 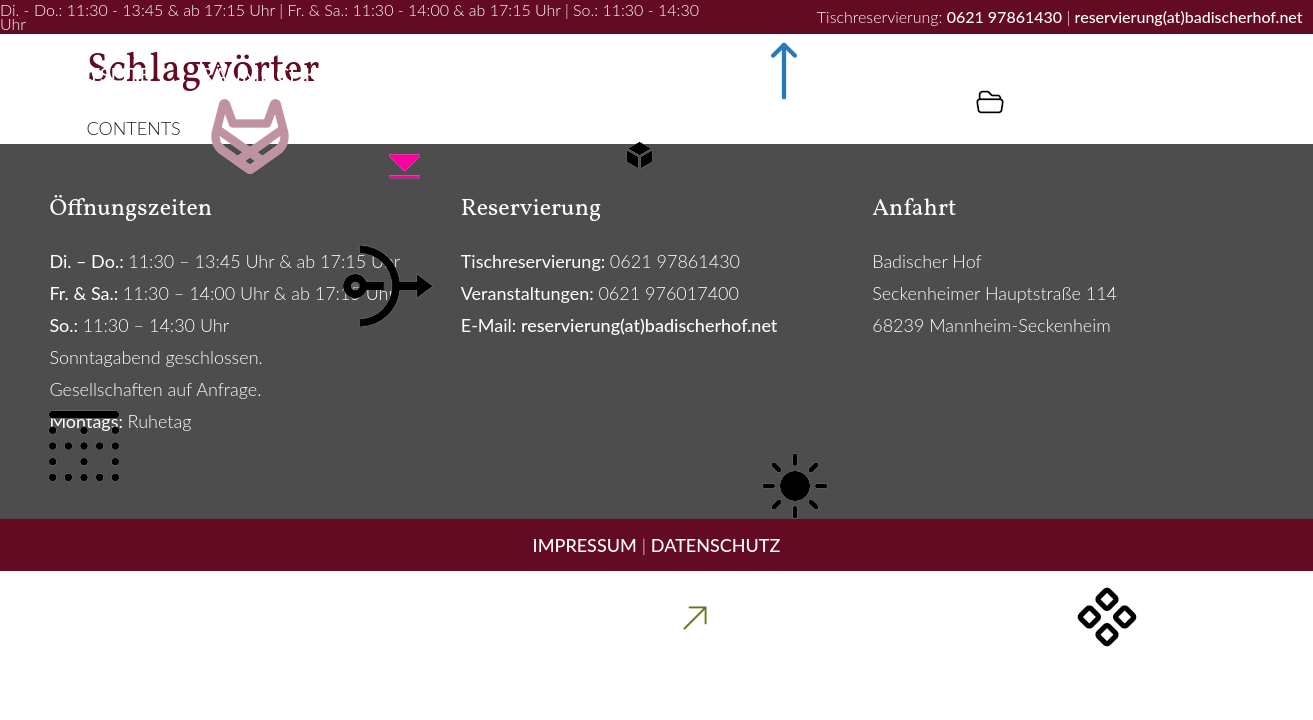 What do you see at coordinates (1107, 617) in the screenshot?
I see `view or manage UI components` at bounding box center [1107, 617].